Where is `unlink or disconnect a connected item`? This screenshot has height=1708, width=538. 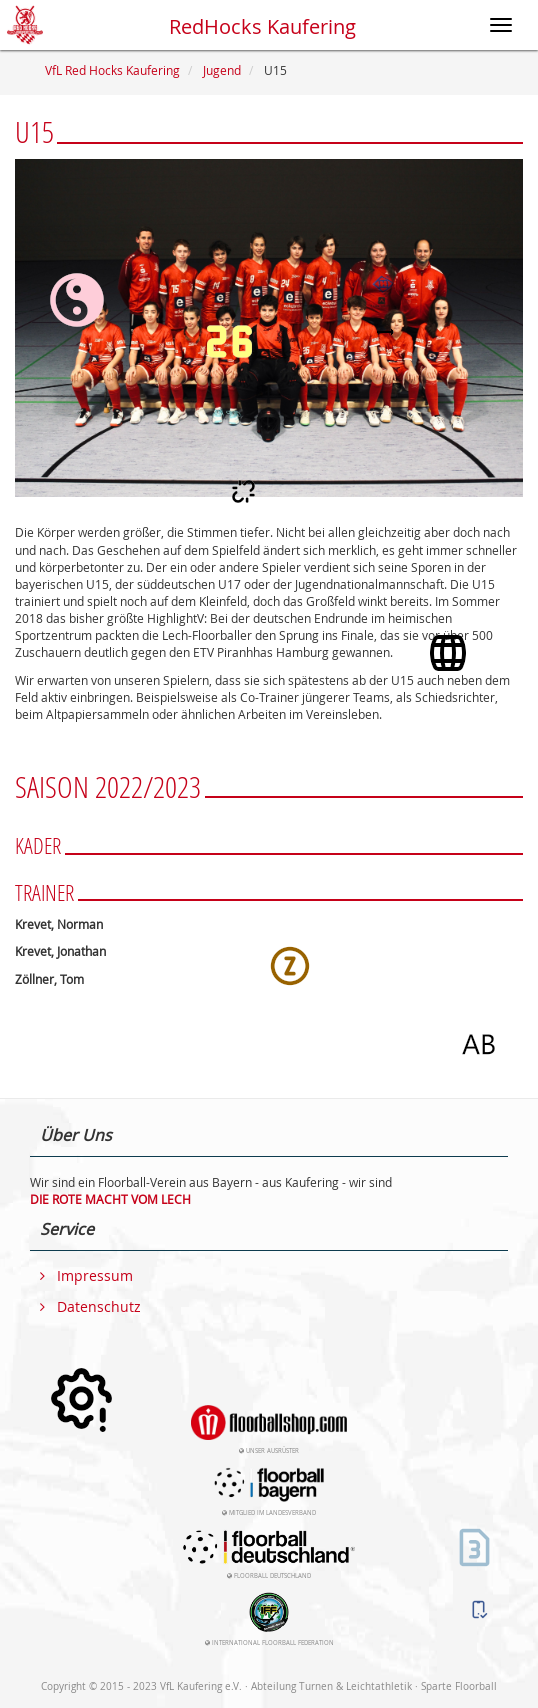 unlink or disconnect a connected item is located at coordinates (243, 491).